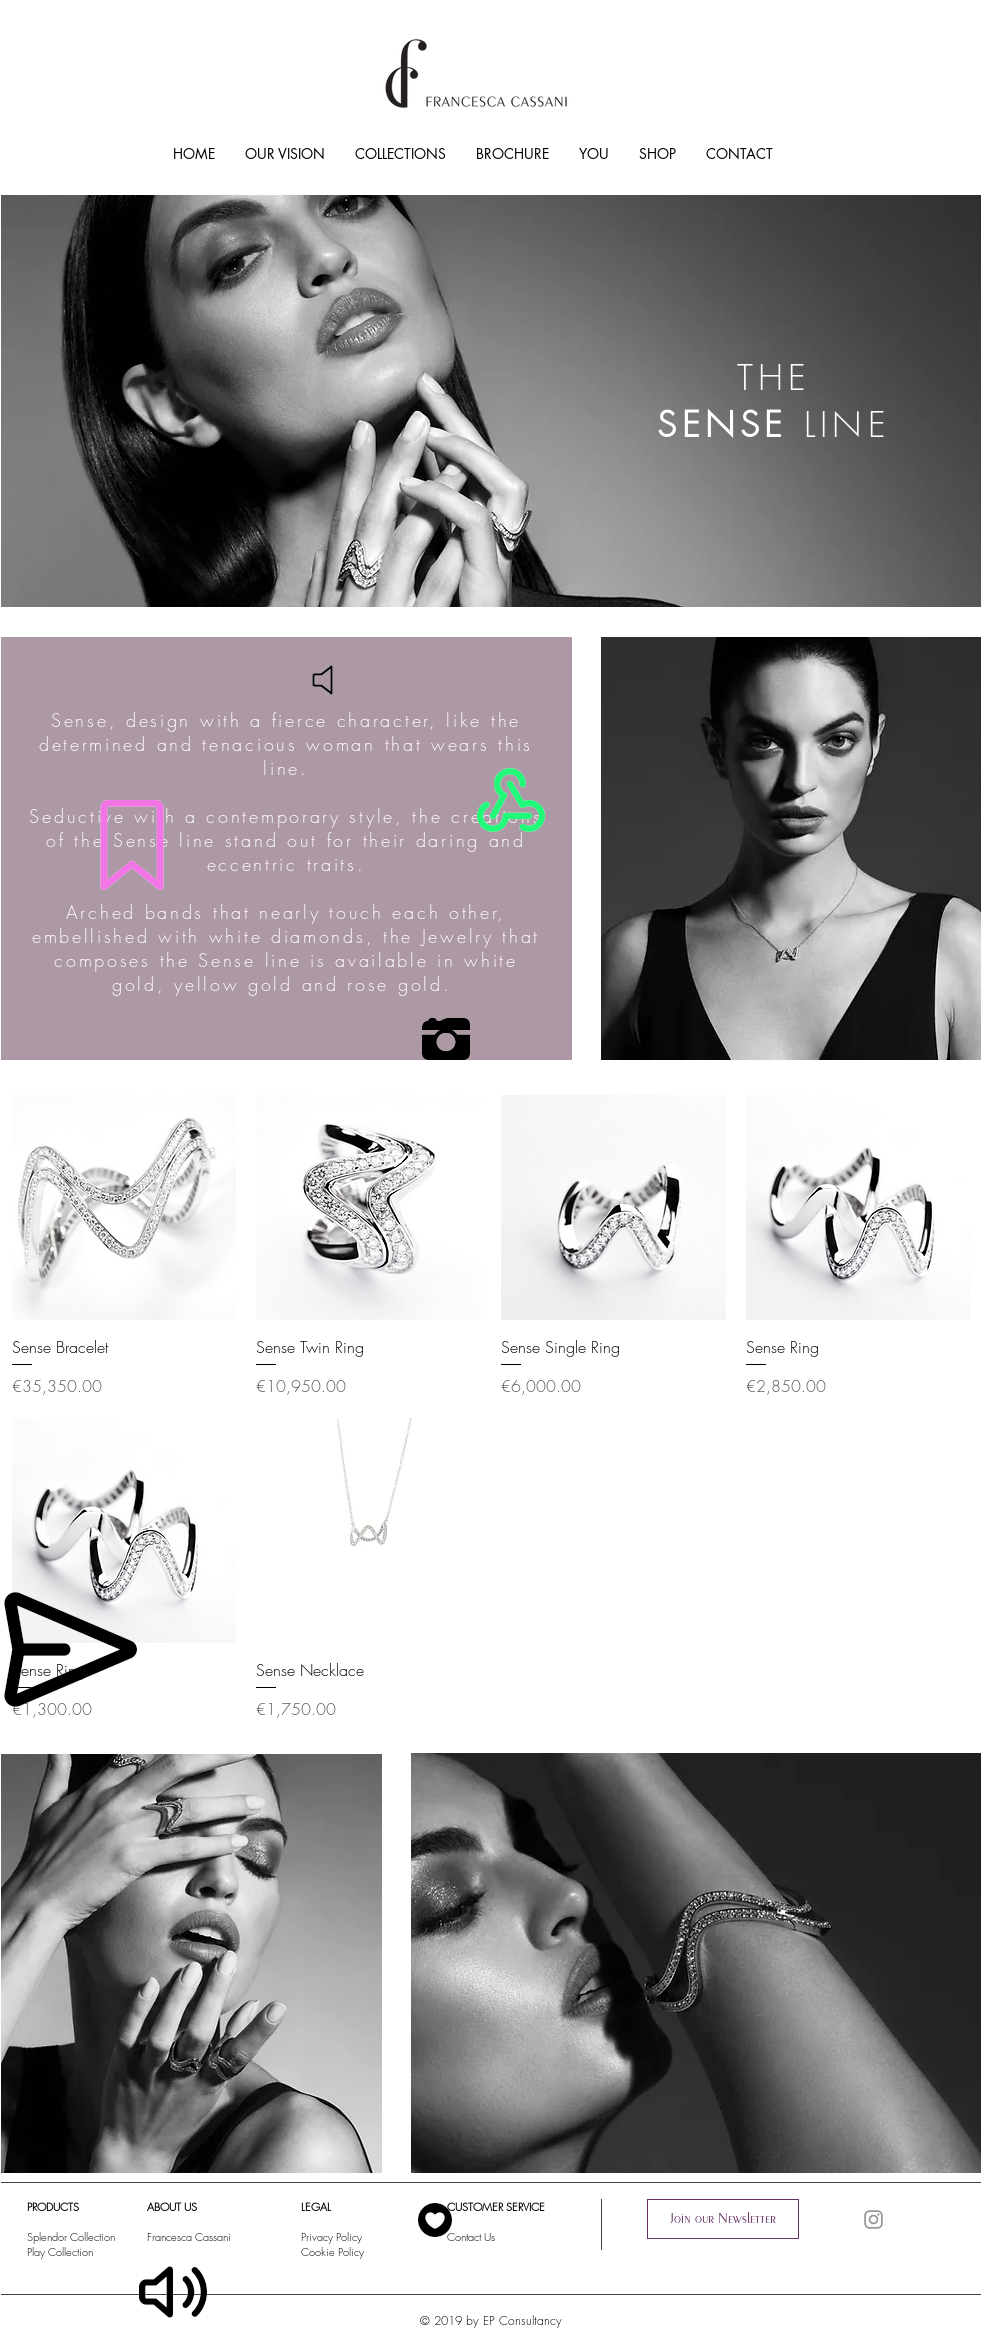 This screenshot has height=2329, width=981. Describe the element at coordinates (132, 845) in the screenshot. I see `save this item for later` at that location.